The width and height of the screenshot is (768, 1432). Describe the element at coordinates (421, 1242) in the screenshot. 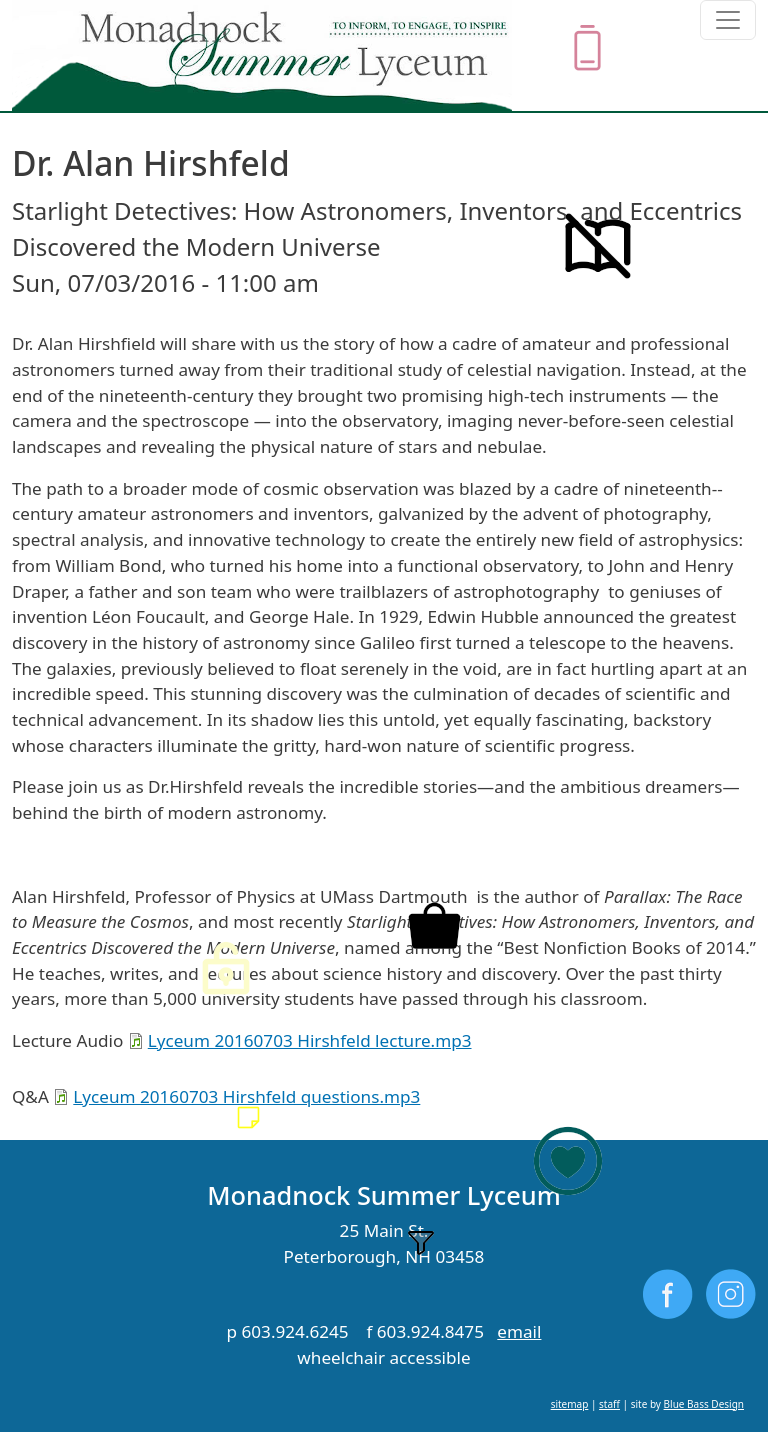

I see `filter or sort content` at that location.